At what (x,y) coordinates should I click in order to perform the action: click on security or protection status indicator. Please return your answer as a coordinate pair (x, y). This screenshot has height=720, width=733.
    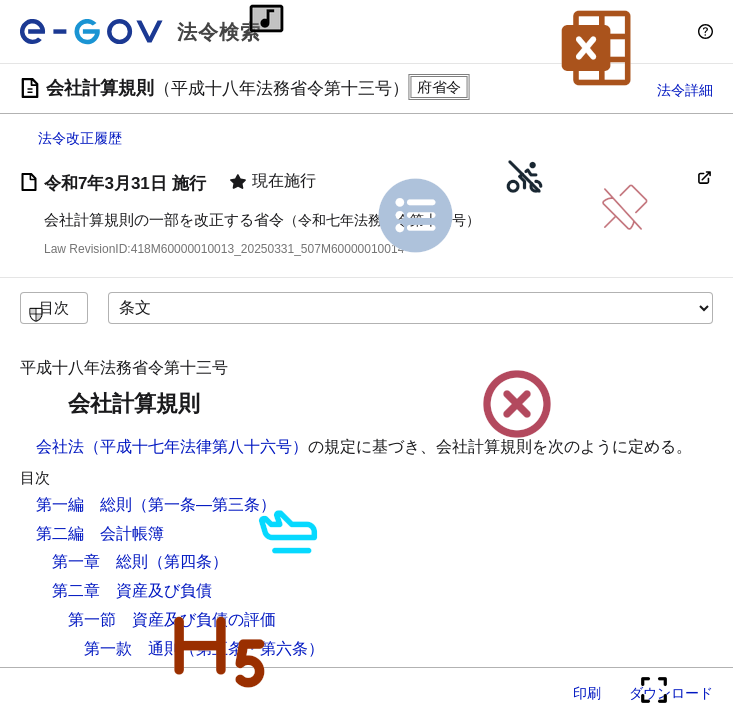
    Looking at the image, I should click on (36, 314).